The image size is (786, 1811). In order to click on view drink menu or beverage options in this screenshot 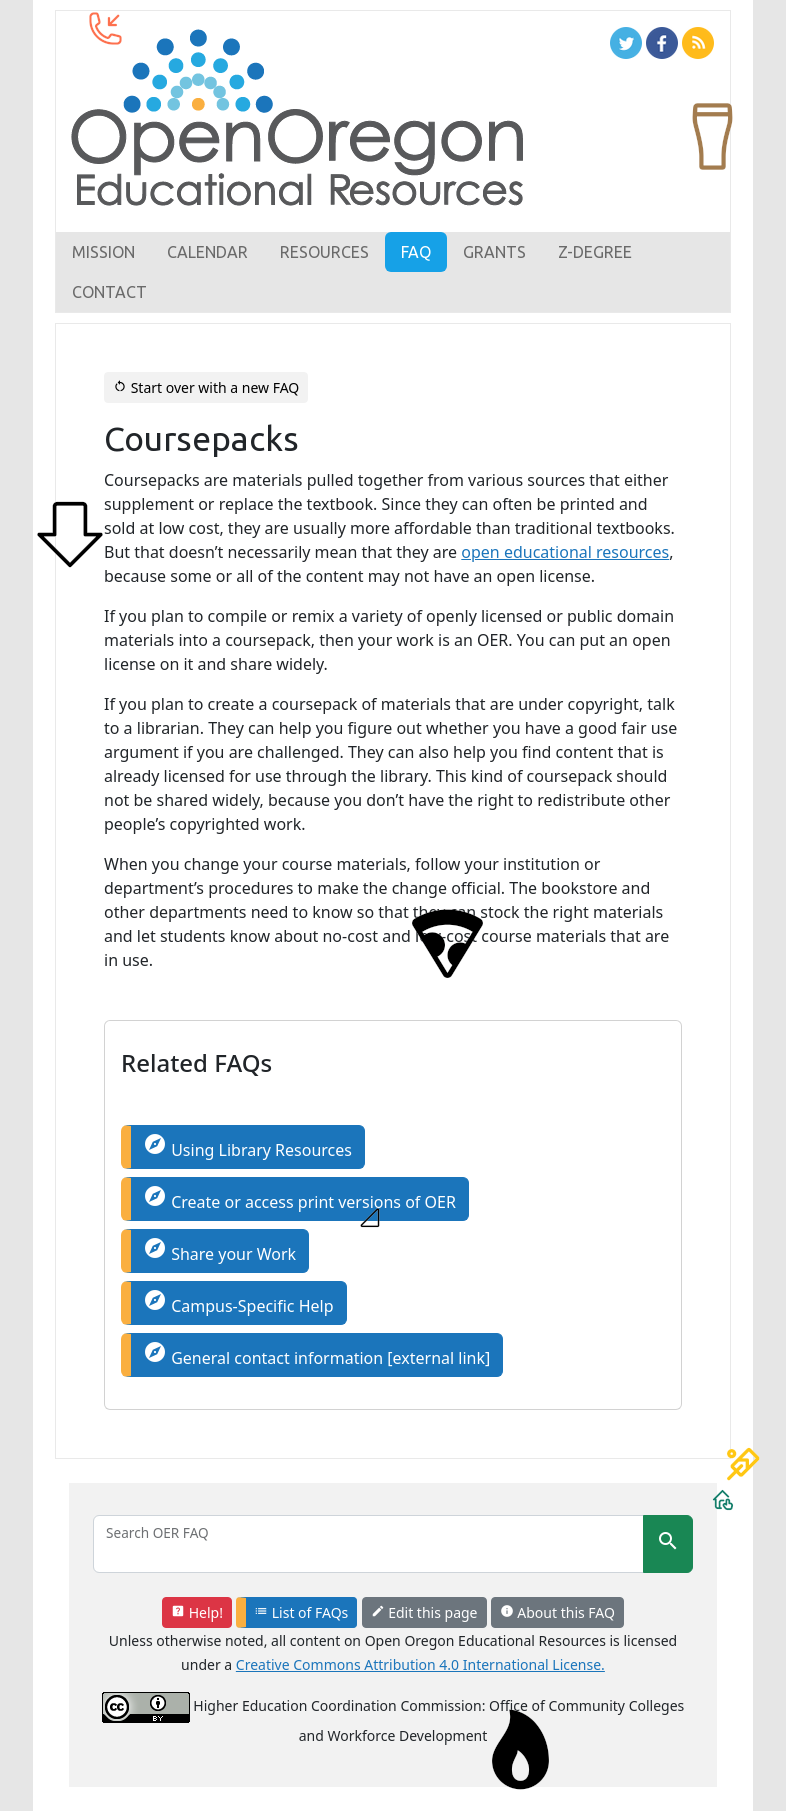, I will do `click(712, 136)`.